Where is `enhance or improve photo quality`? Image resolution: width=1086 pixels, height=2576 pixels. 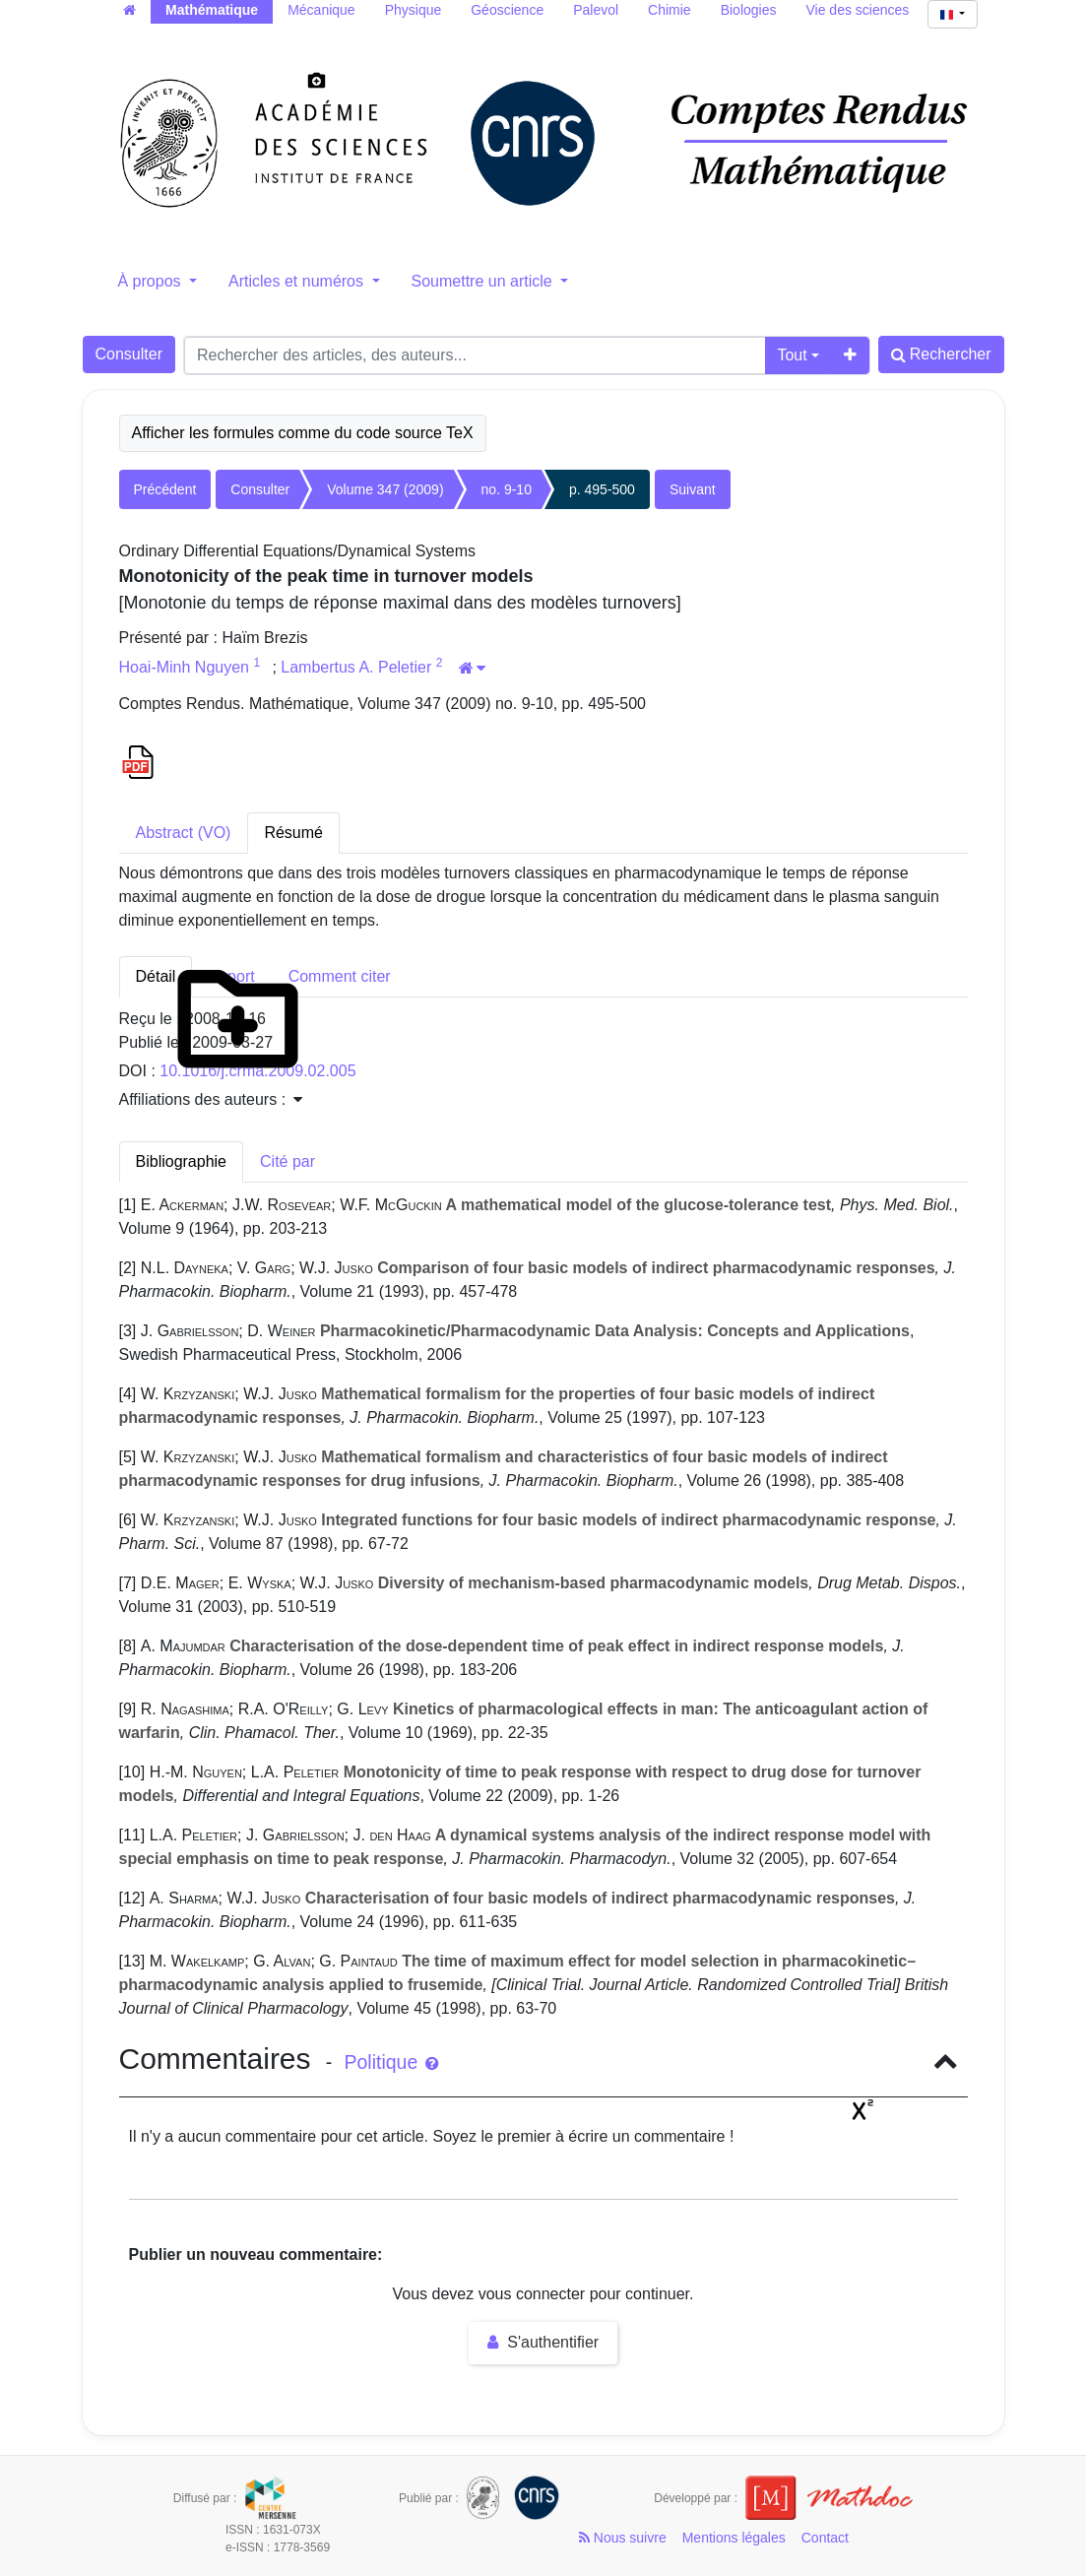
enhance or improve photo quality is located at coordinates (316, 80).